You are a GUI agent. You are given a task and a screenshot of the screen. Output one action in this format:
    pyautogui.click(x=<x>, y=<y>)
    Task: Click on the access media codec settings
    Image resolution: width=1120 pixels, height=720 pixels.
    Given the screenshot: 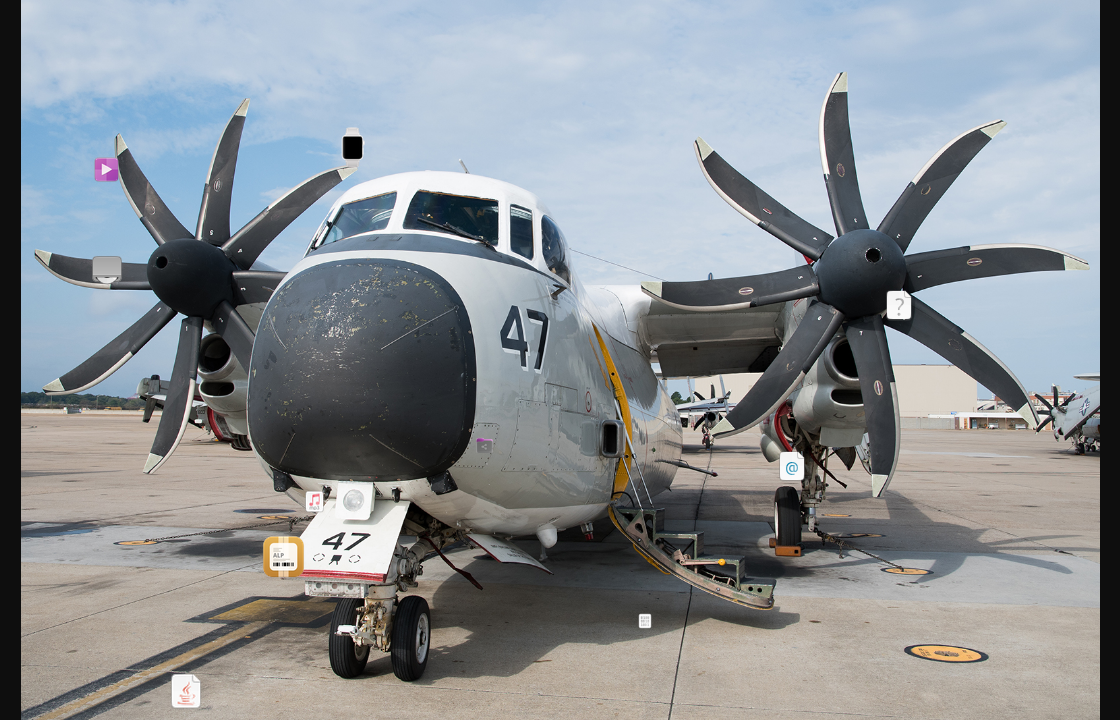 What is the action you would take?
    pyautogui.click(x=106, y=169)
    